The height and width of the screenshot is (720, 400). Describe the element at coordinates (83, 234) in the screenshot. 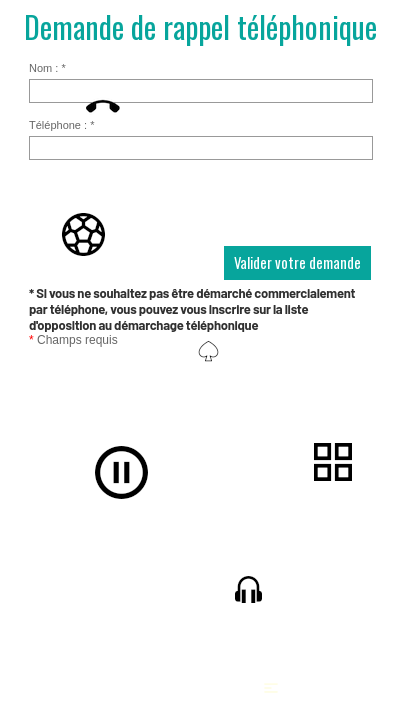

I see `access soccer or football content` at that location.